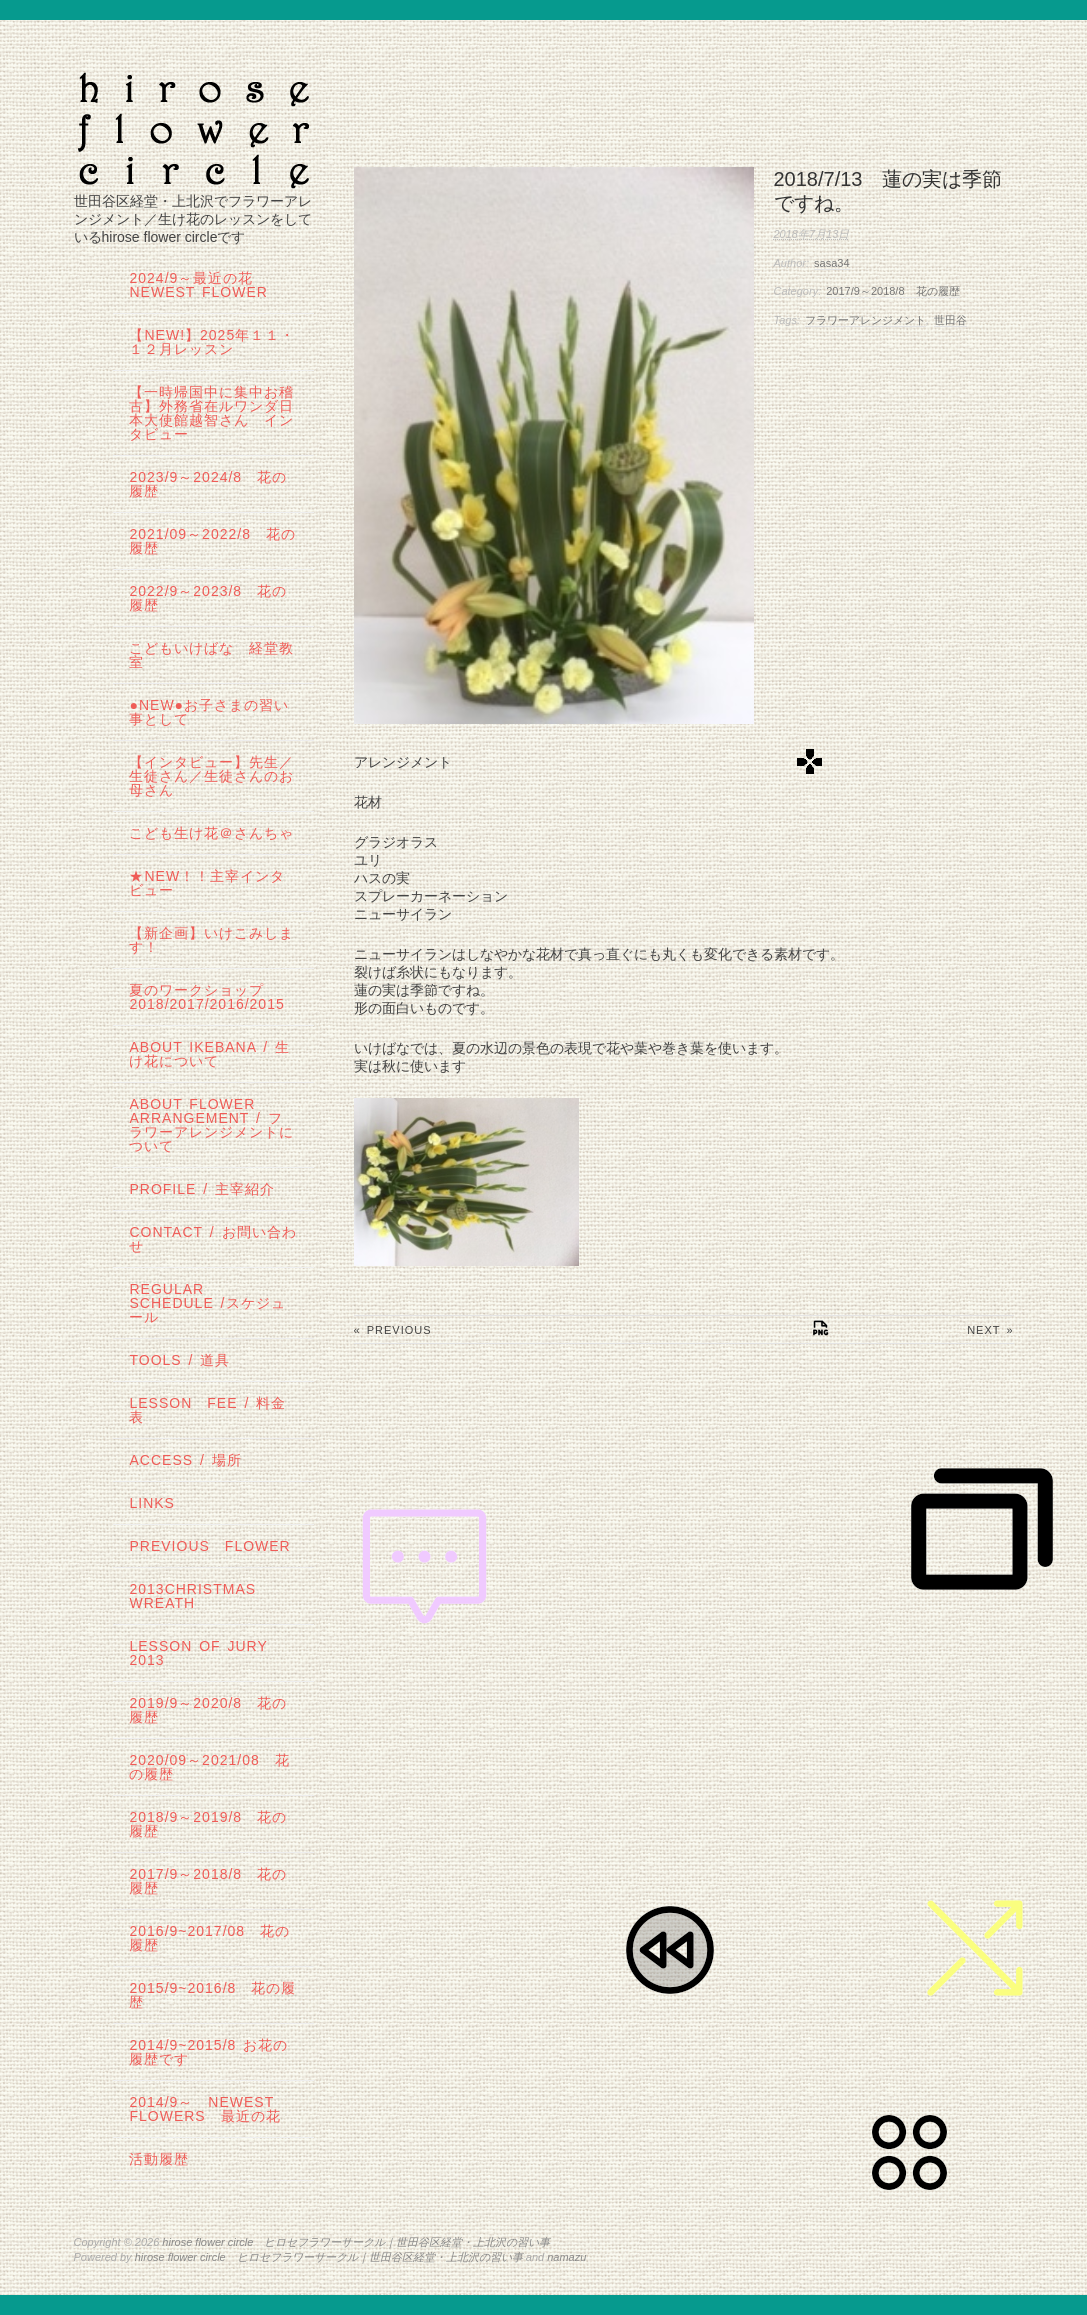 The image size is (1087, 2315). What do you see at coordinates (820, 1328) in the screenshot?
I see `a png image file` at bounding box center [820, 1328].